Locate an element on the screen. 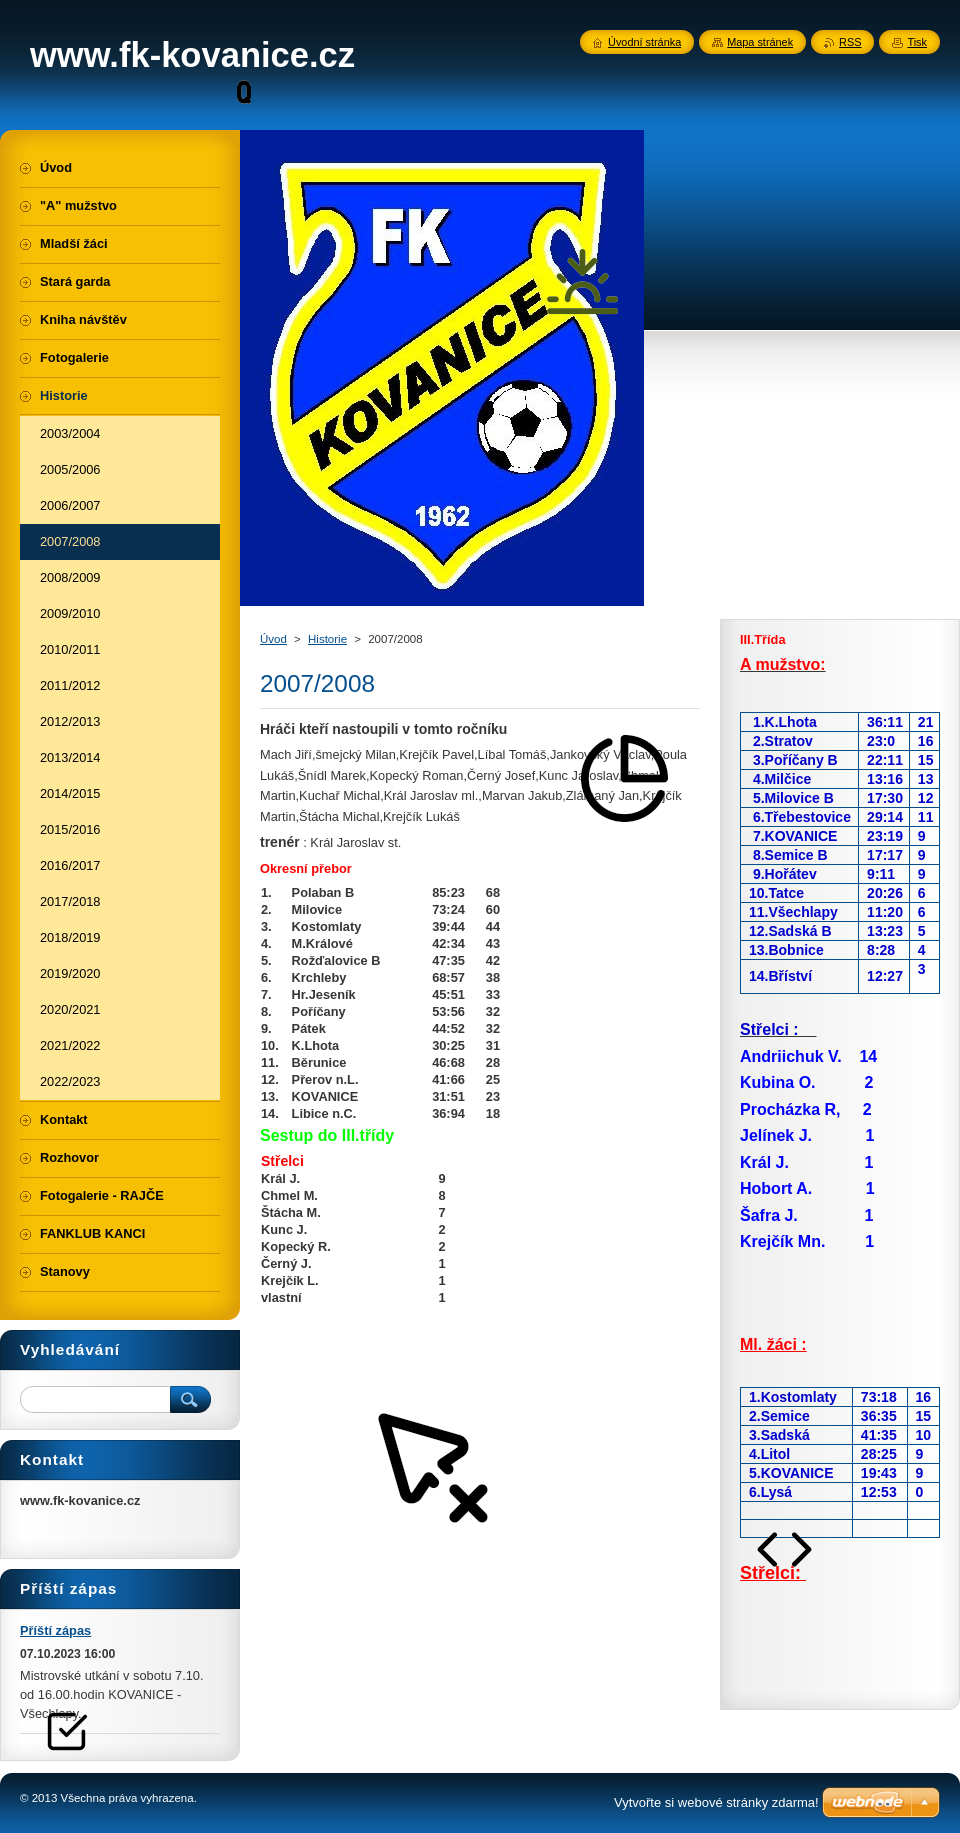 Image resolution: width=960 pixels, height=1833 pixels. view analytics or statistics is located at coordinates (624, 778).